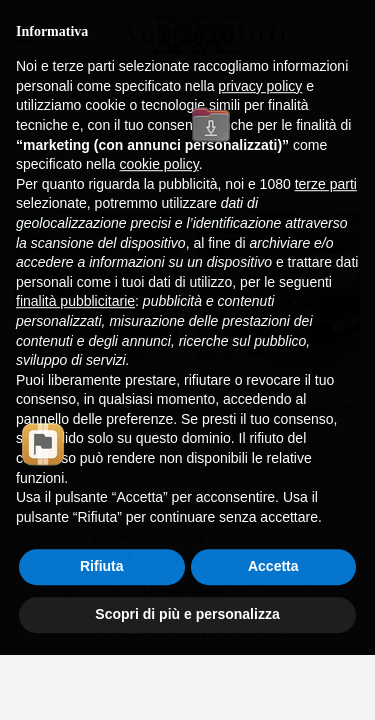 The image size is (375, 720). What do you see at coordinates (211, 124) in the screenshot?
I see `access your downloads folder` at bounding box center [211, 124].